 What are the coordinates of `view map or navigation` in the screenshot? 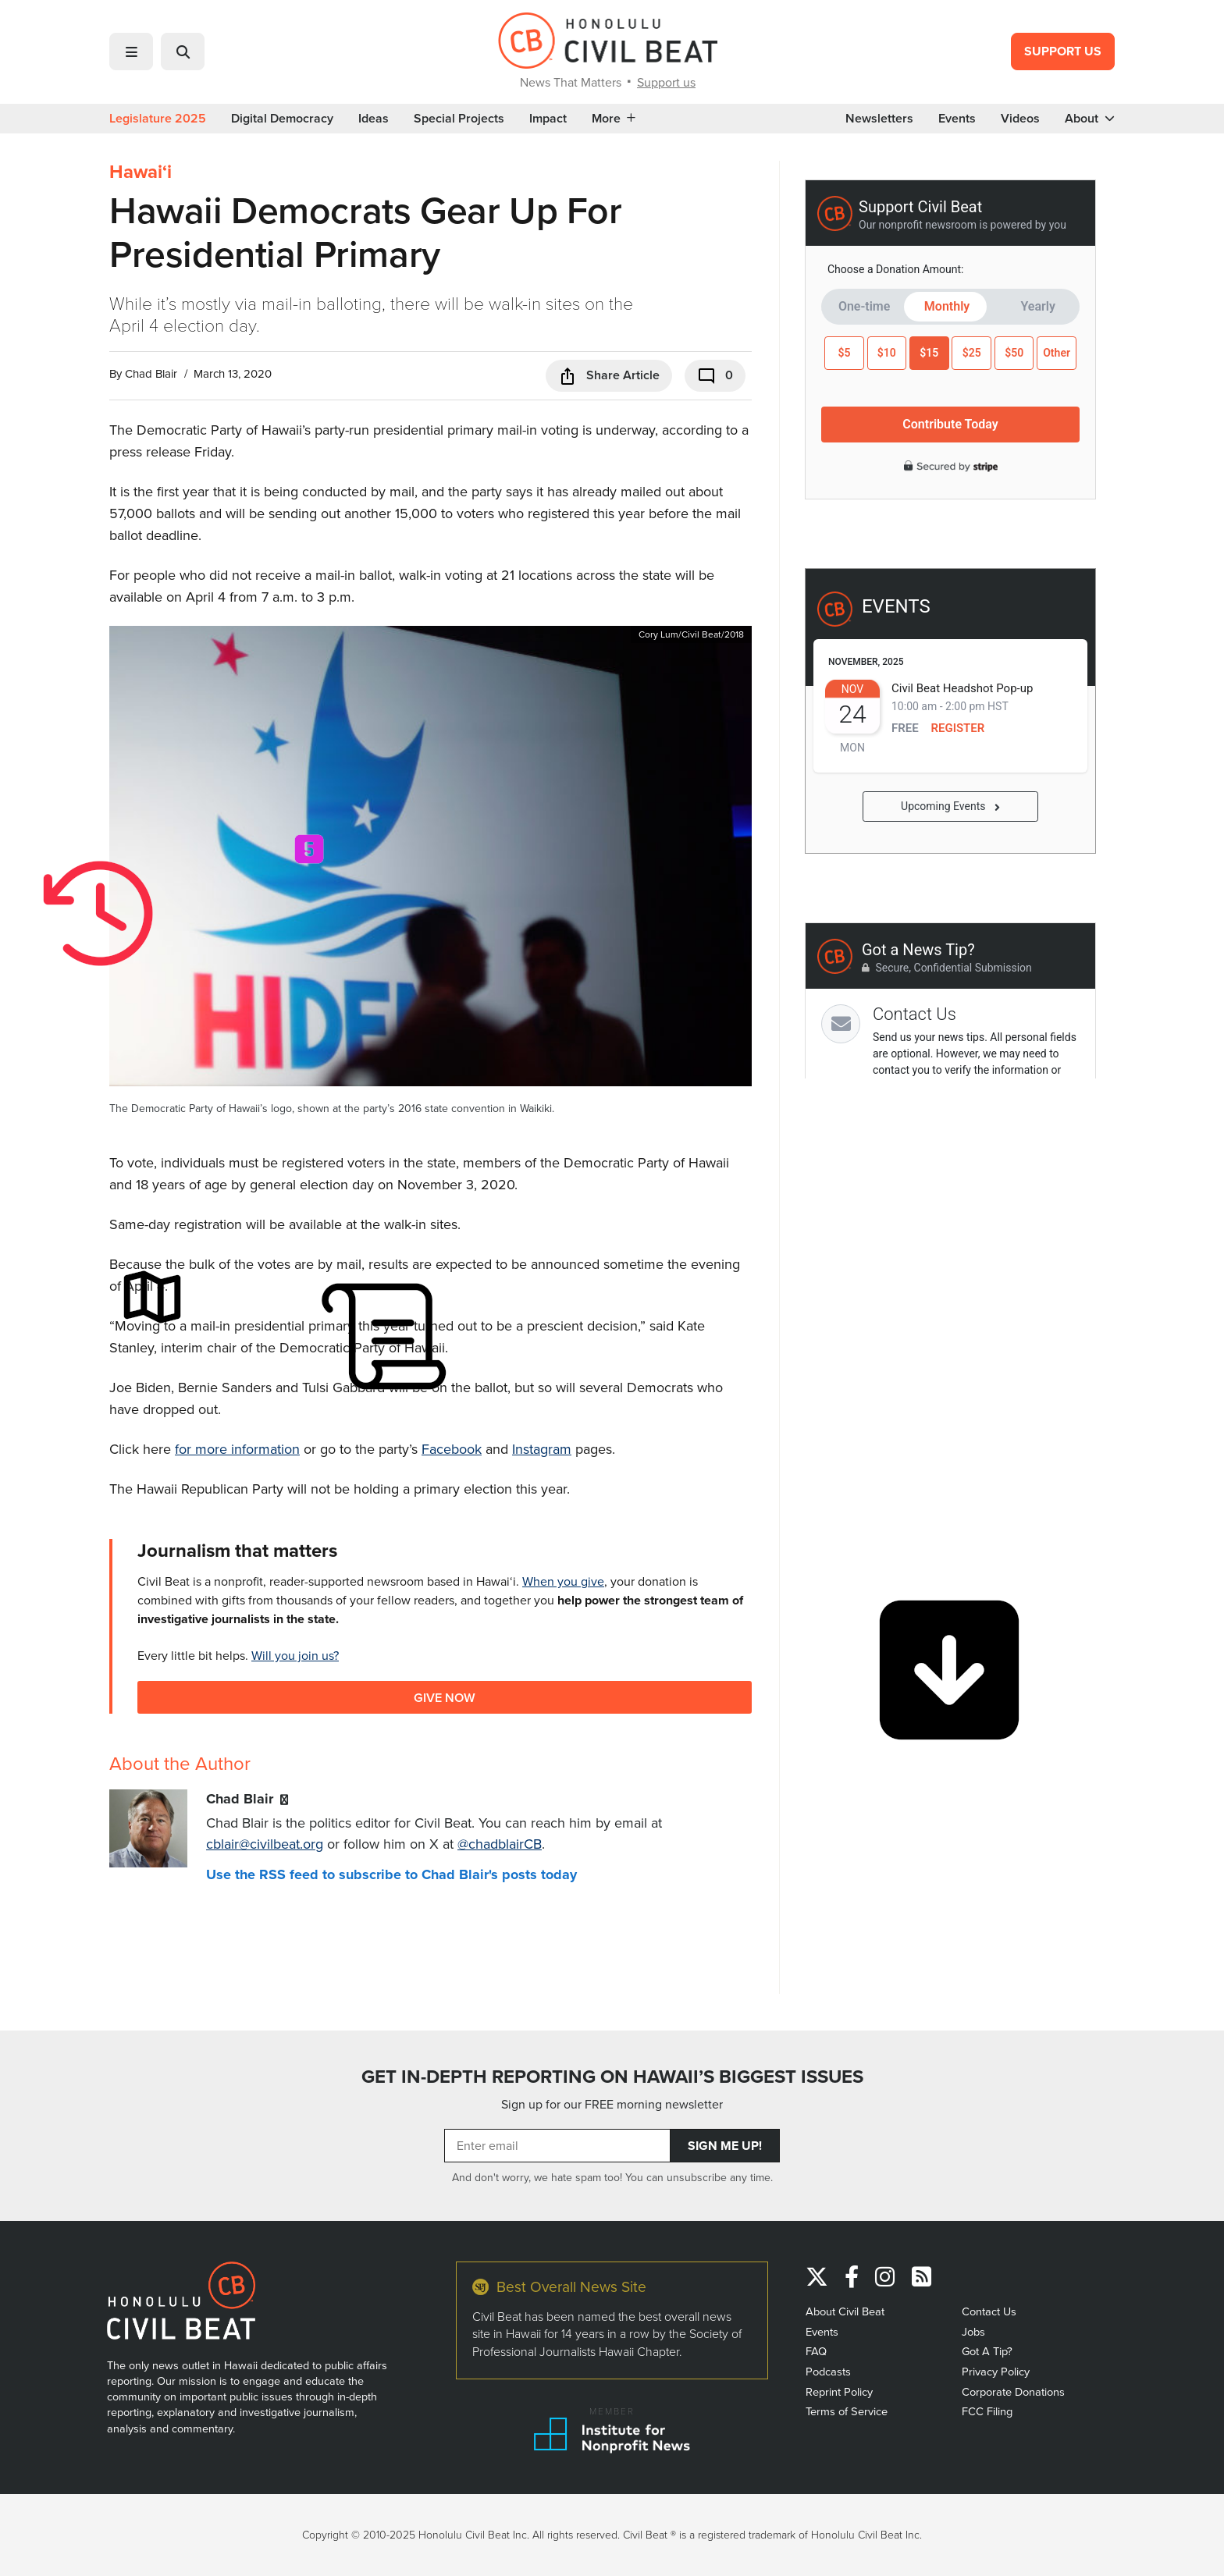 It's located at (152, 1297).